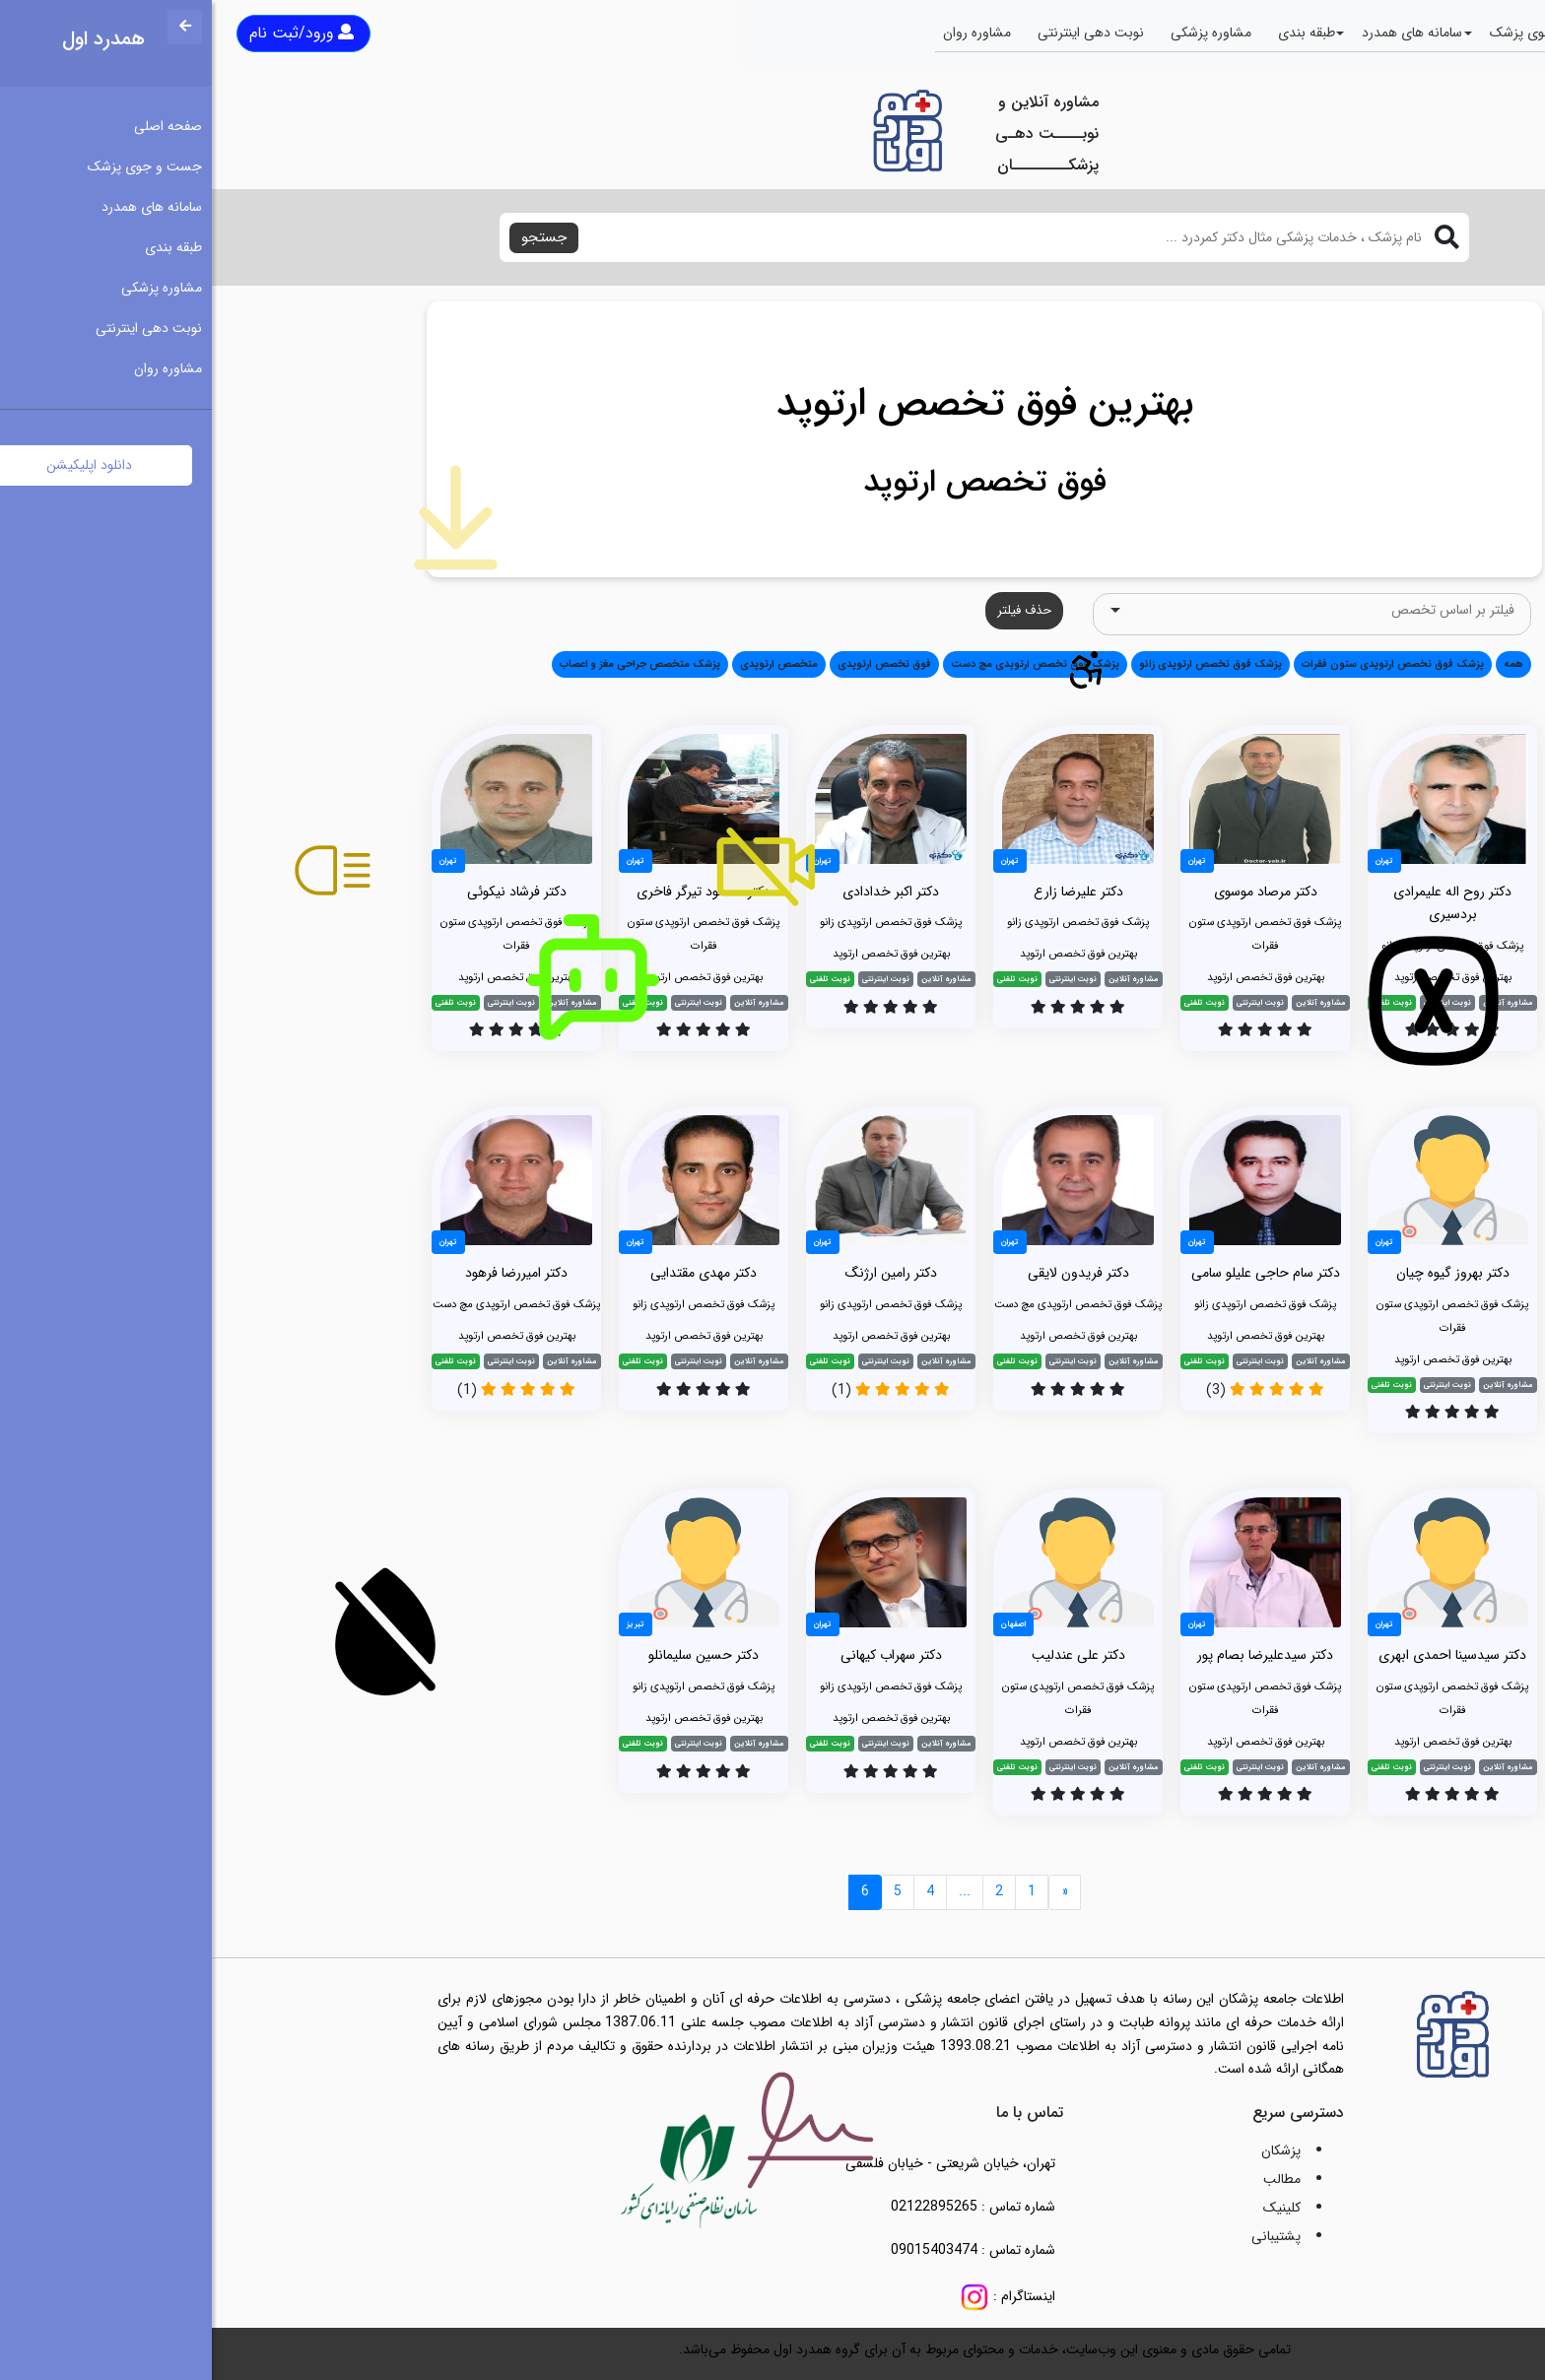 The height and width of the screenshot is (2380, 1545). I want to click on download a file to your device, so click(455, 517).